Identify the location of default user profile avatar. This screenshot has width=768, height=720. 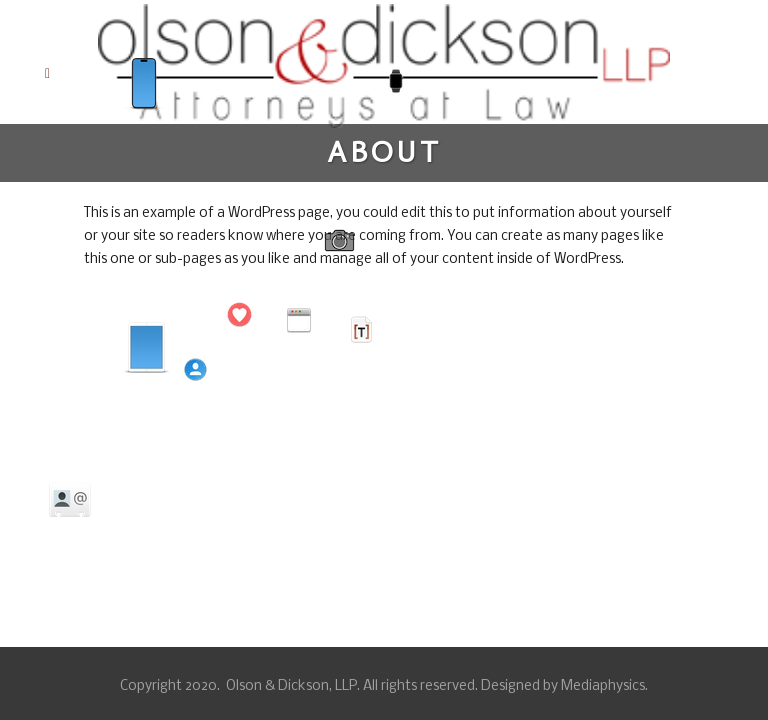
(195, 369).